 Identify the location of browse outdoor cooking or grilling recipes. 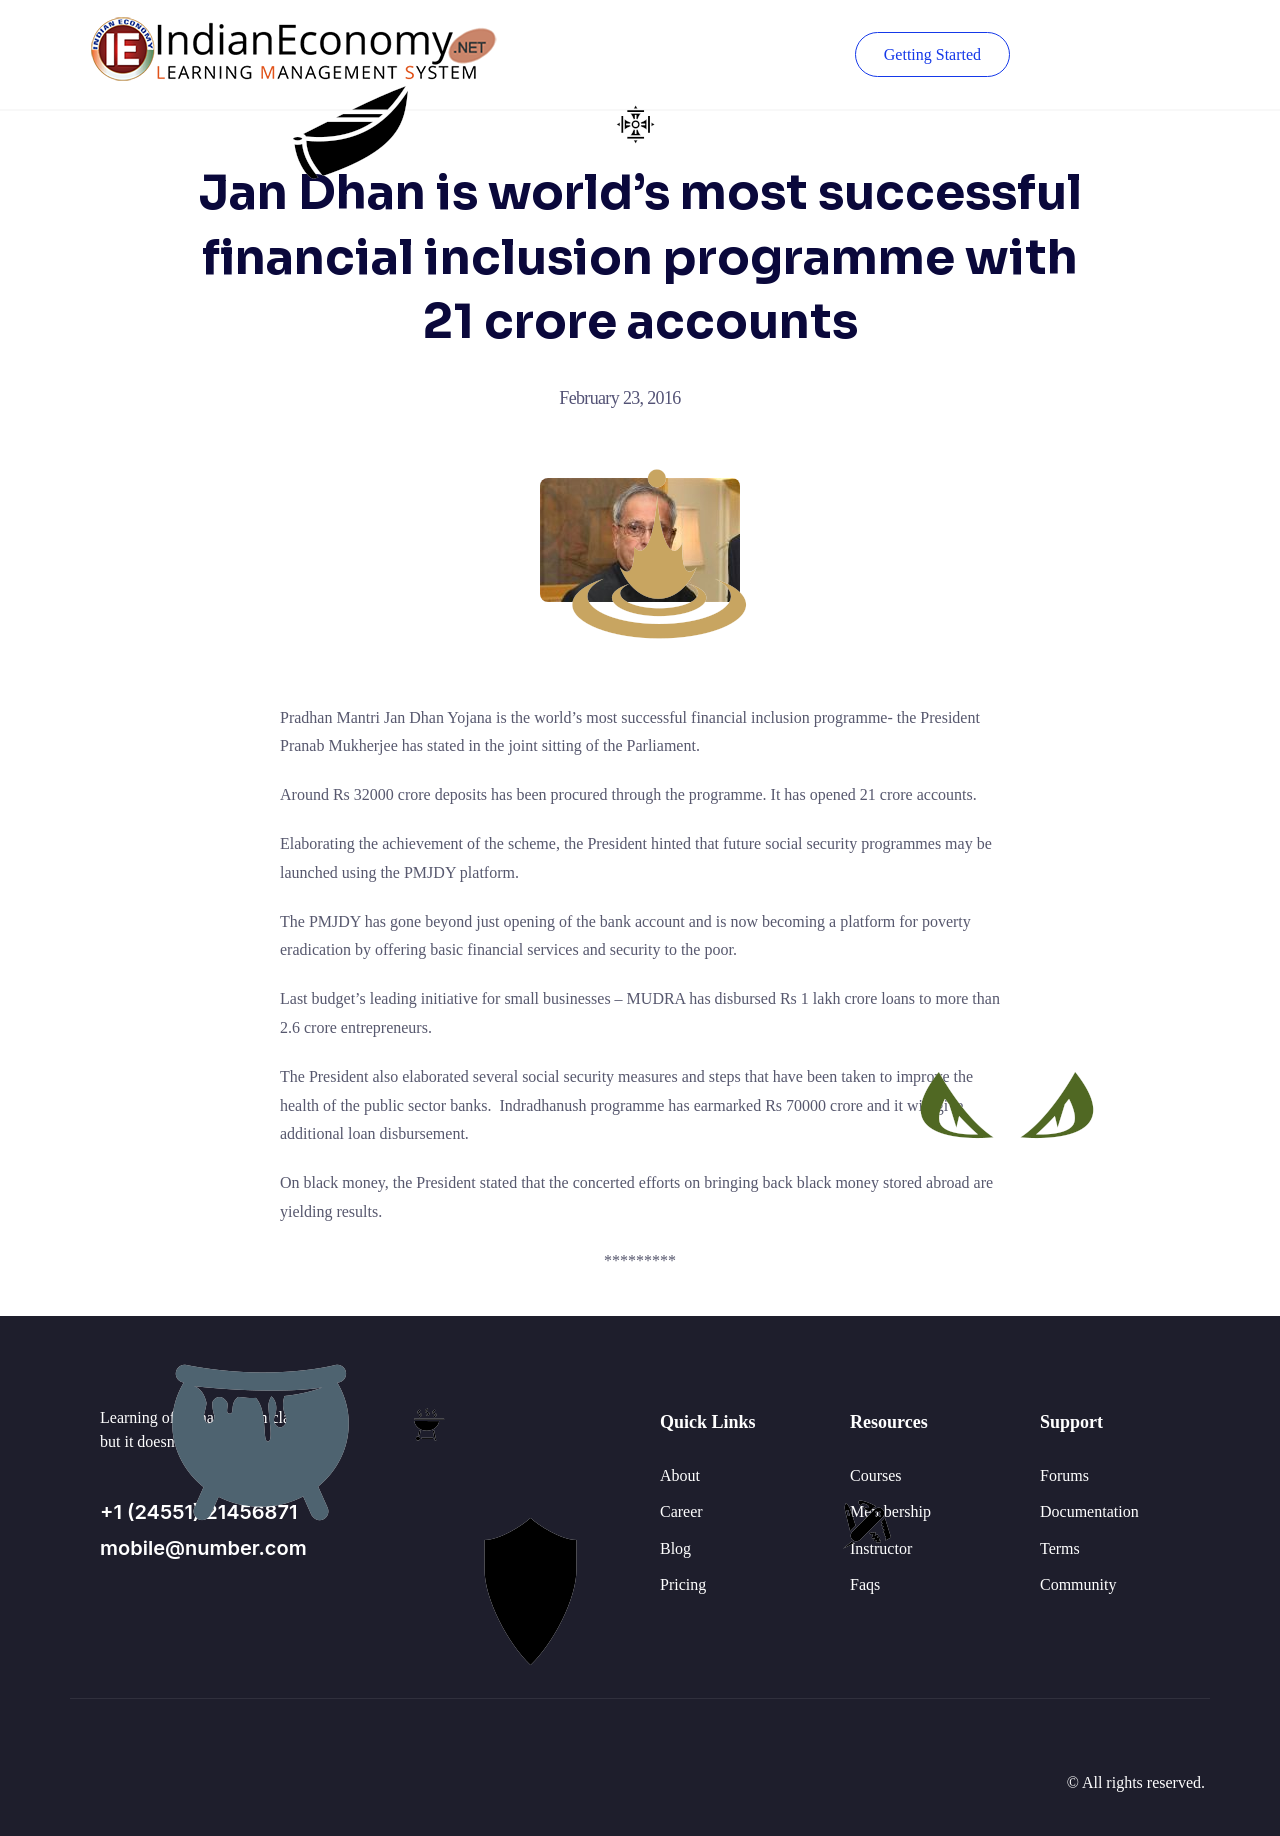
(428, 1424).